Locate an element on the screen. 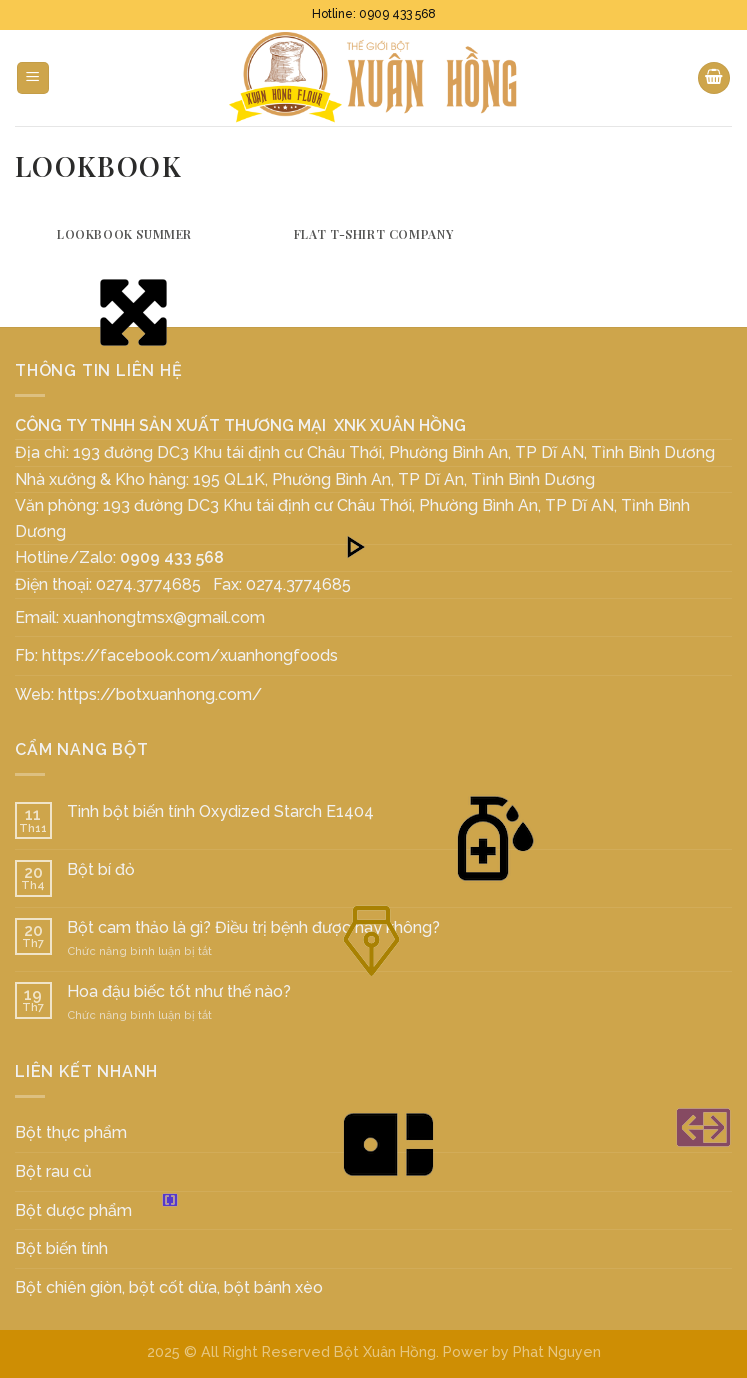 The image size is (747, 1378). expand to fullscreen mode is located at coordinates (133, 312).